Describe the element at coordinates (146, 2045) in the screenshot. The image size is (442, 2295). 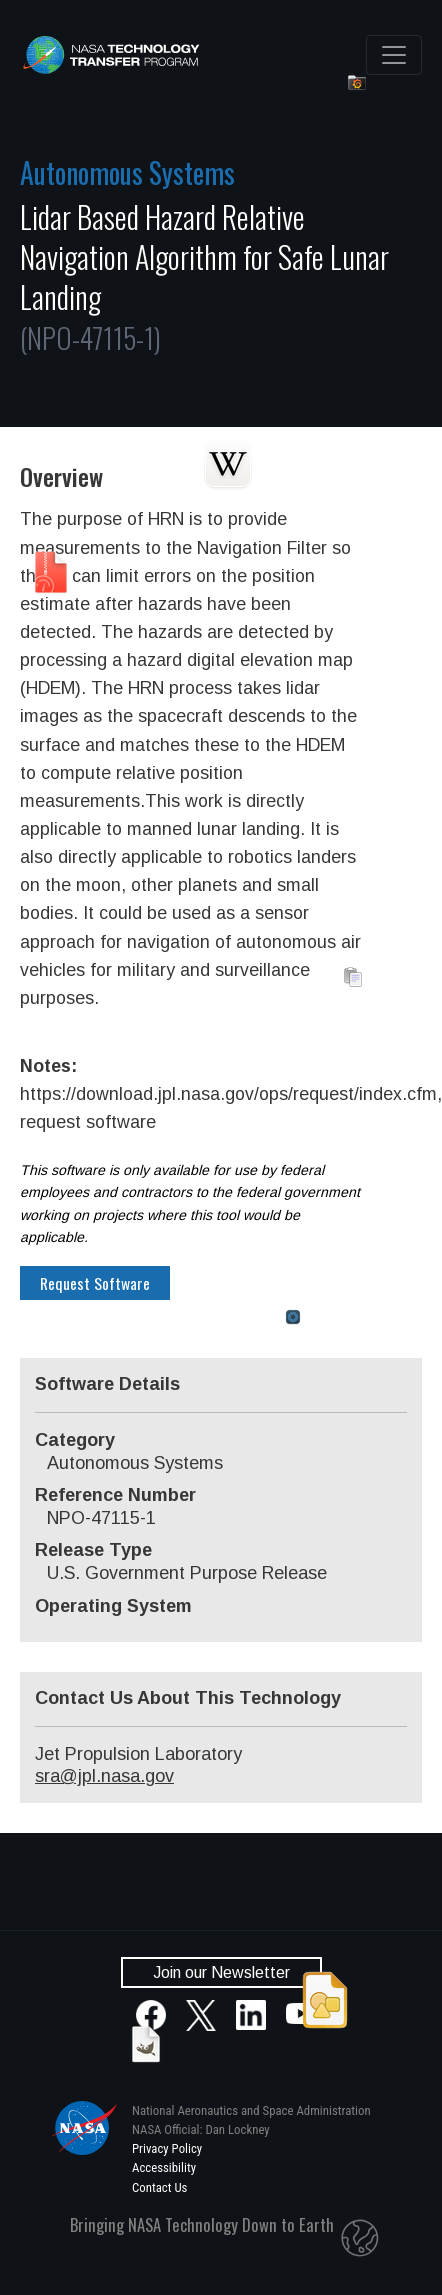
I see `open a compressed GIMP project file` at that location.